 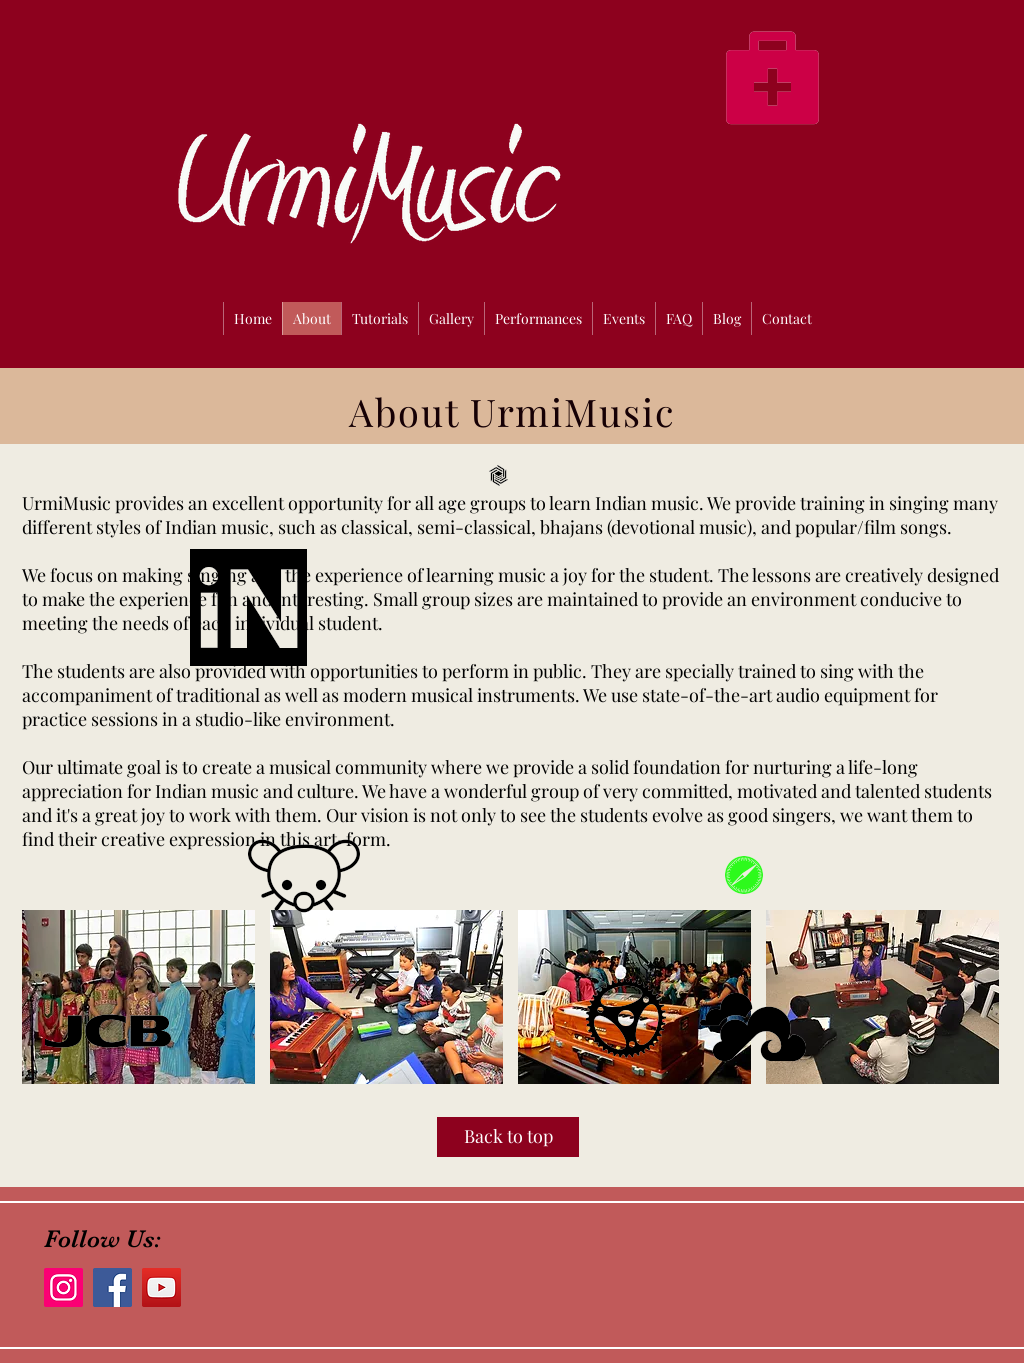 What do you see at coordinates (498, 475) in the screenshot?
I see `google bigtable service logo` at bounding box center [498, 475].